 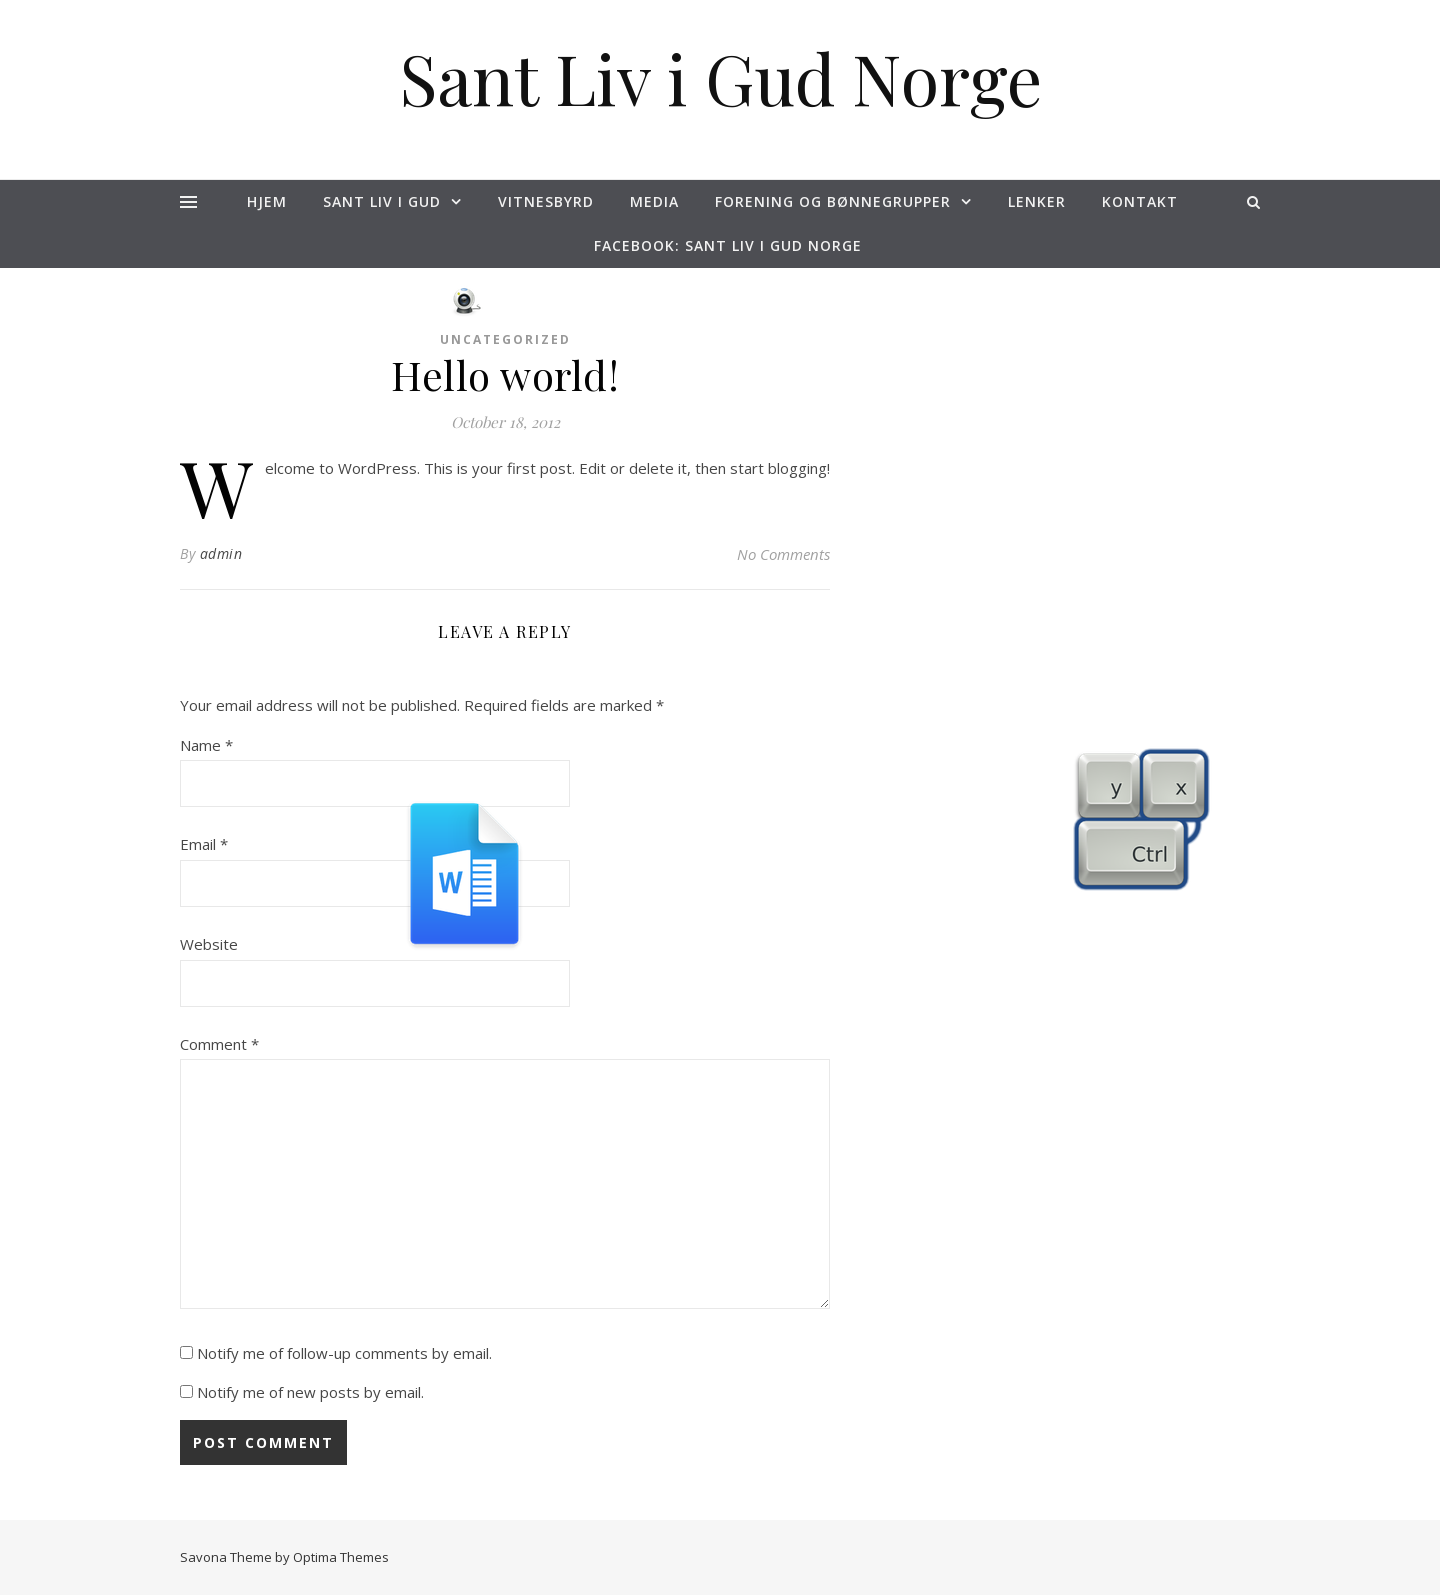 What do you see at coordinates (464, 873) in the screenshot?
I see `open a Microsoft Word document` at bounding box center [464, 873].